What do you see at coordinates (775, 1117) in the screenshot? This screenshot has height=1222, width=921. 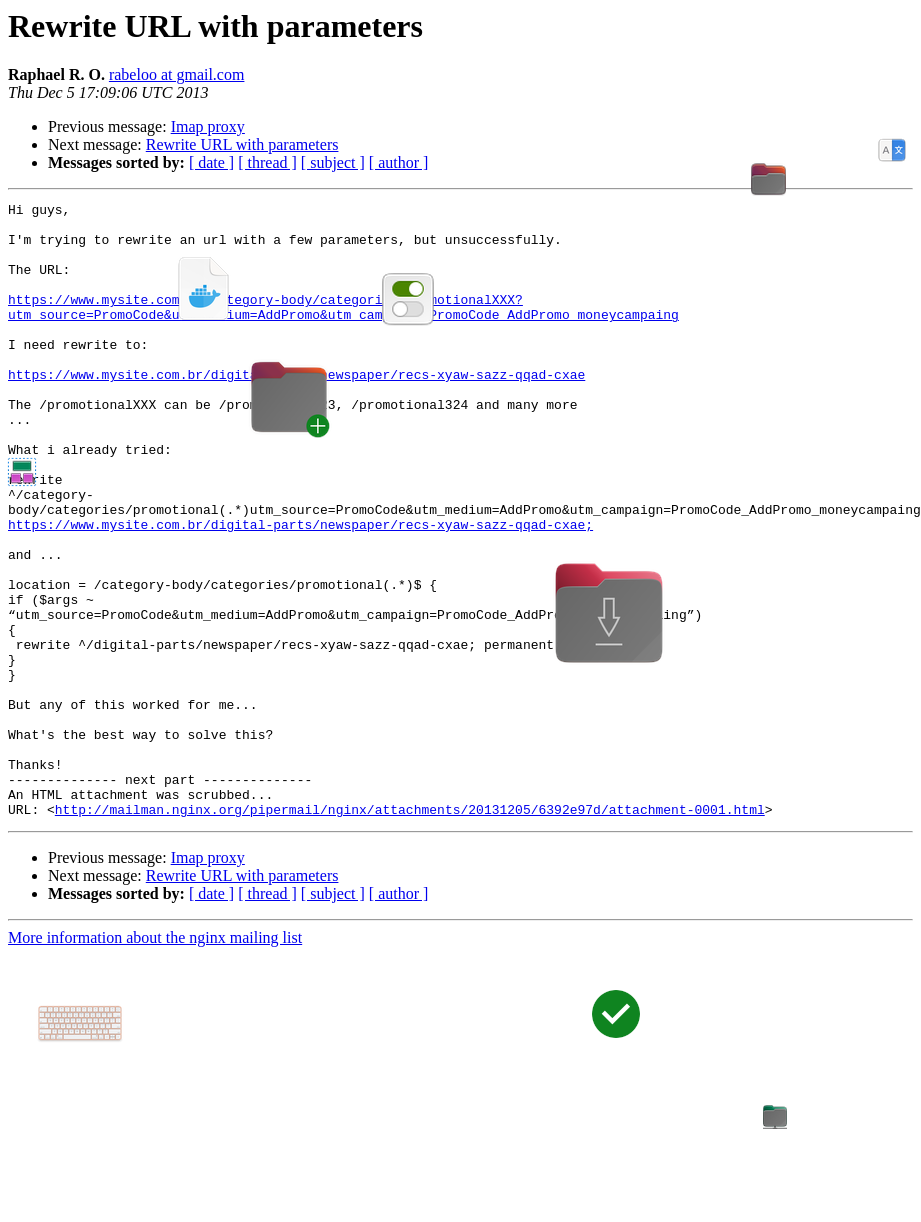 I see `access a remote or network folder` at bounding box center [775, 1117].